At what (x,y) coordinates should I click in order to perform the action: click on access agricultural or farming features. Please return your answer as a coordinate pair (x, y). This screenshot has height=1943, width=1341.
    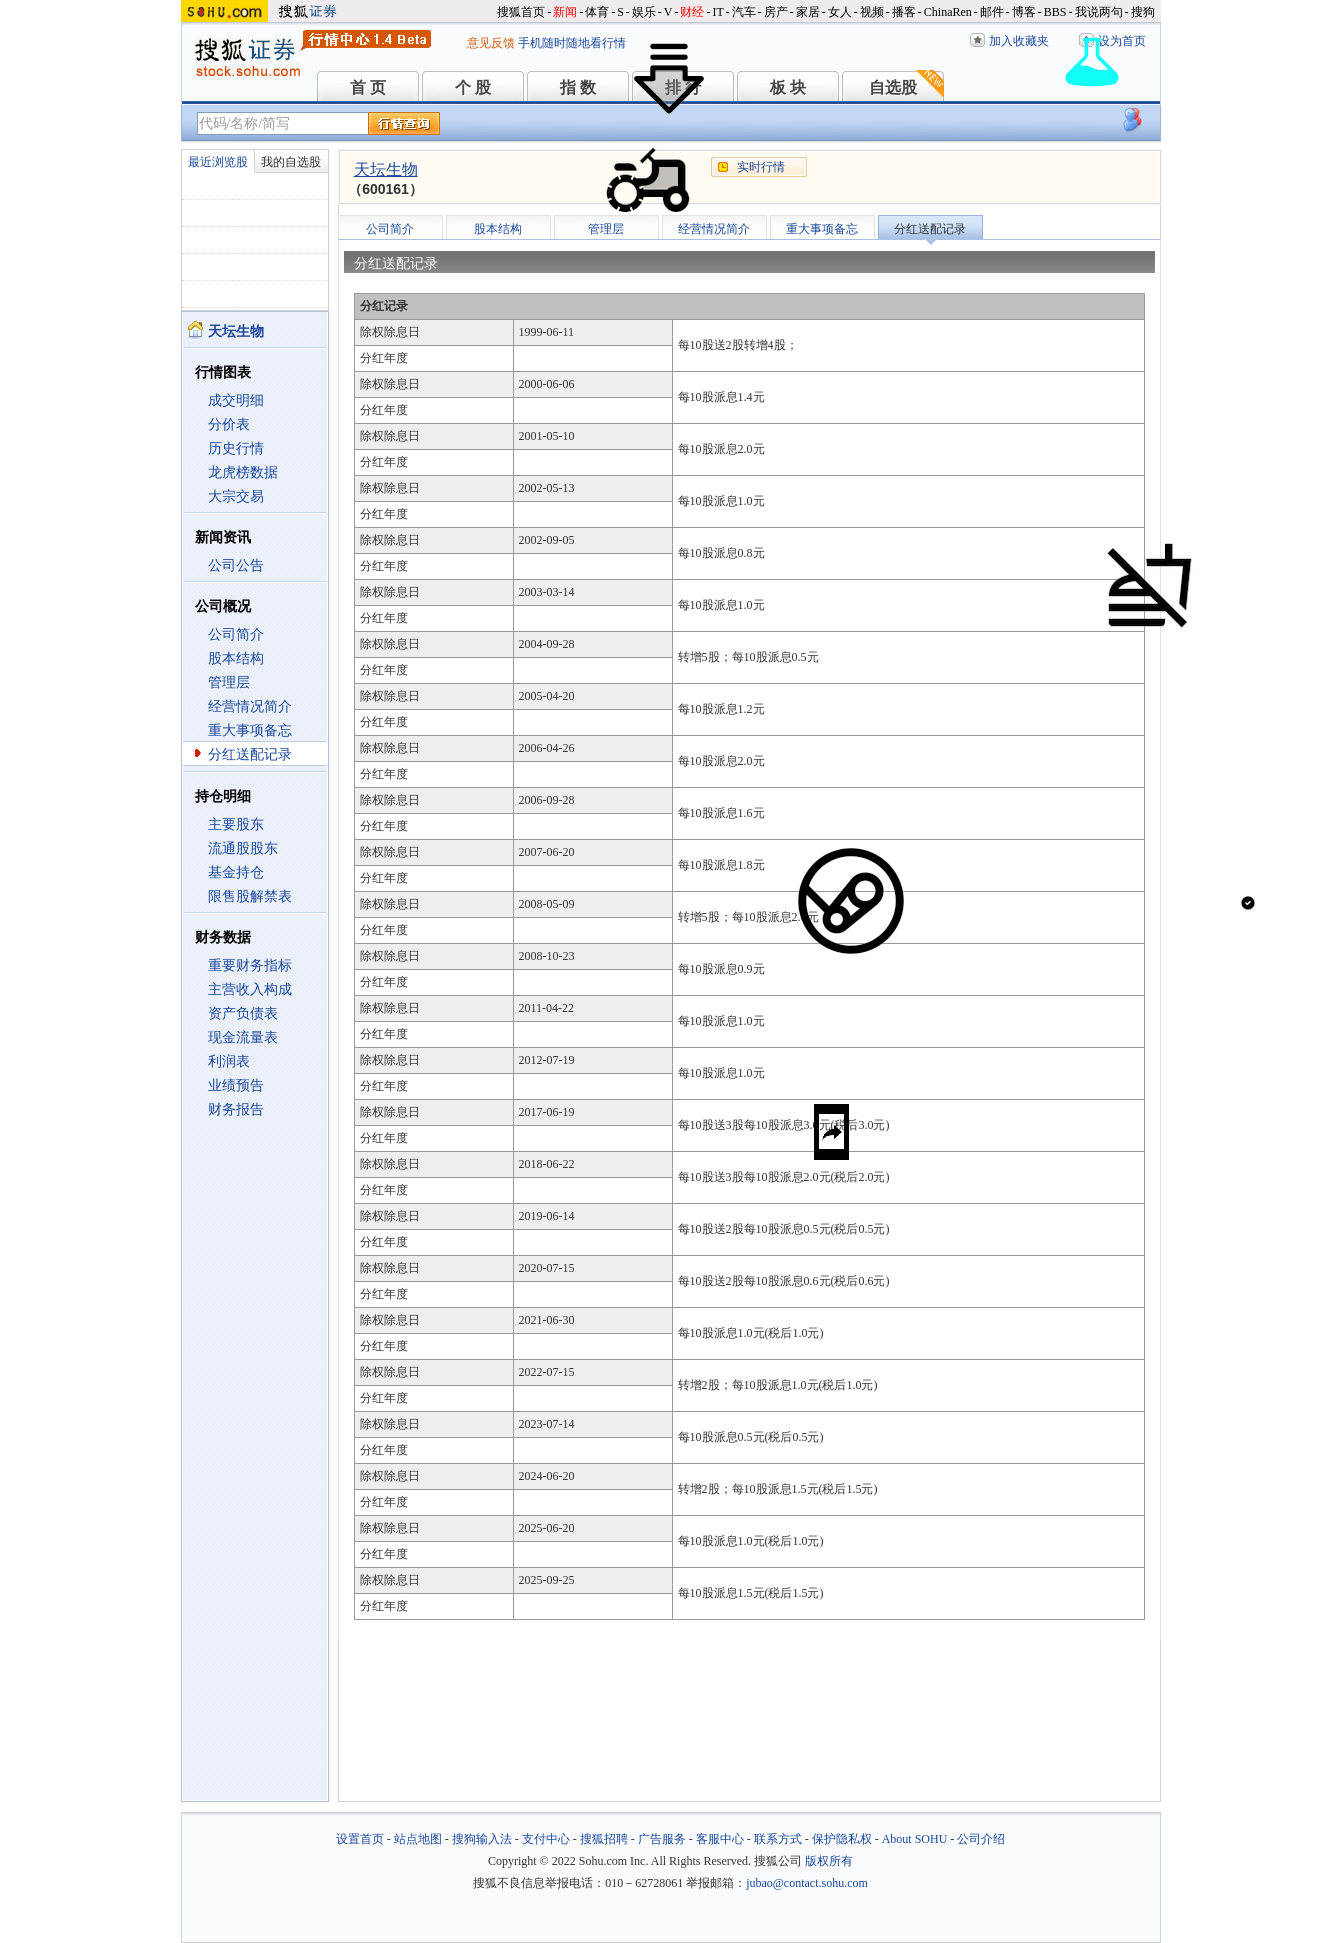
    Looking at the image, I should click on (648, 182).